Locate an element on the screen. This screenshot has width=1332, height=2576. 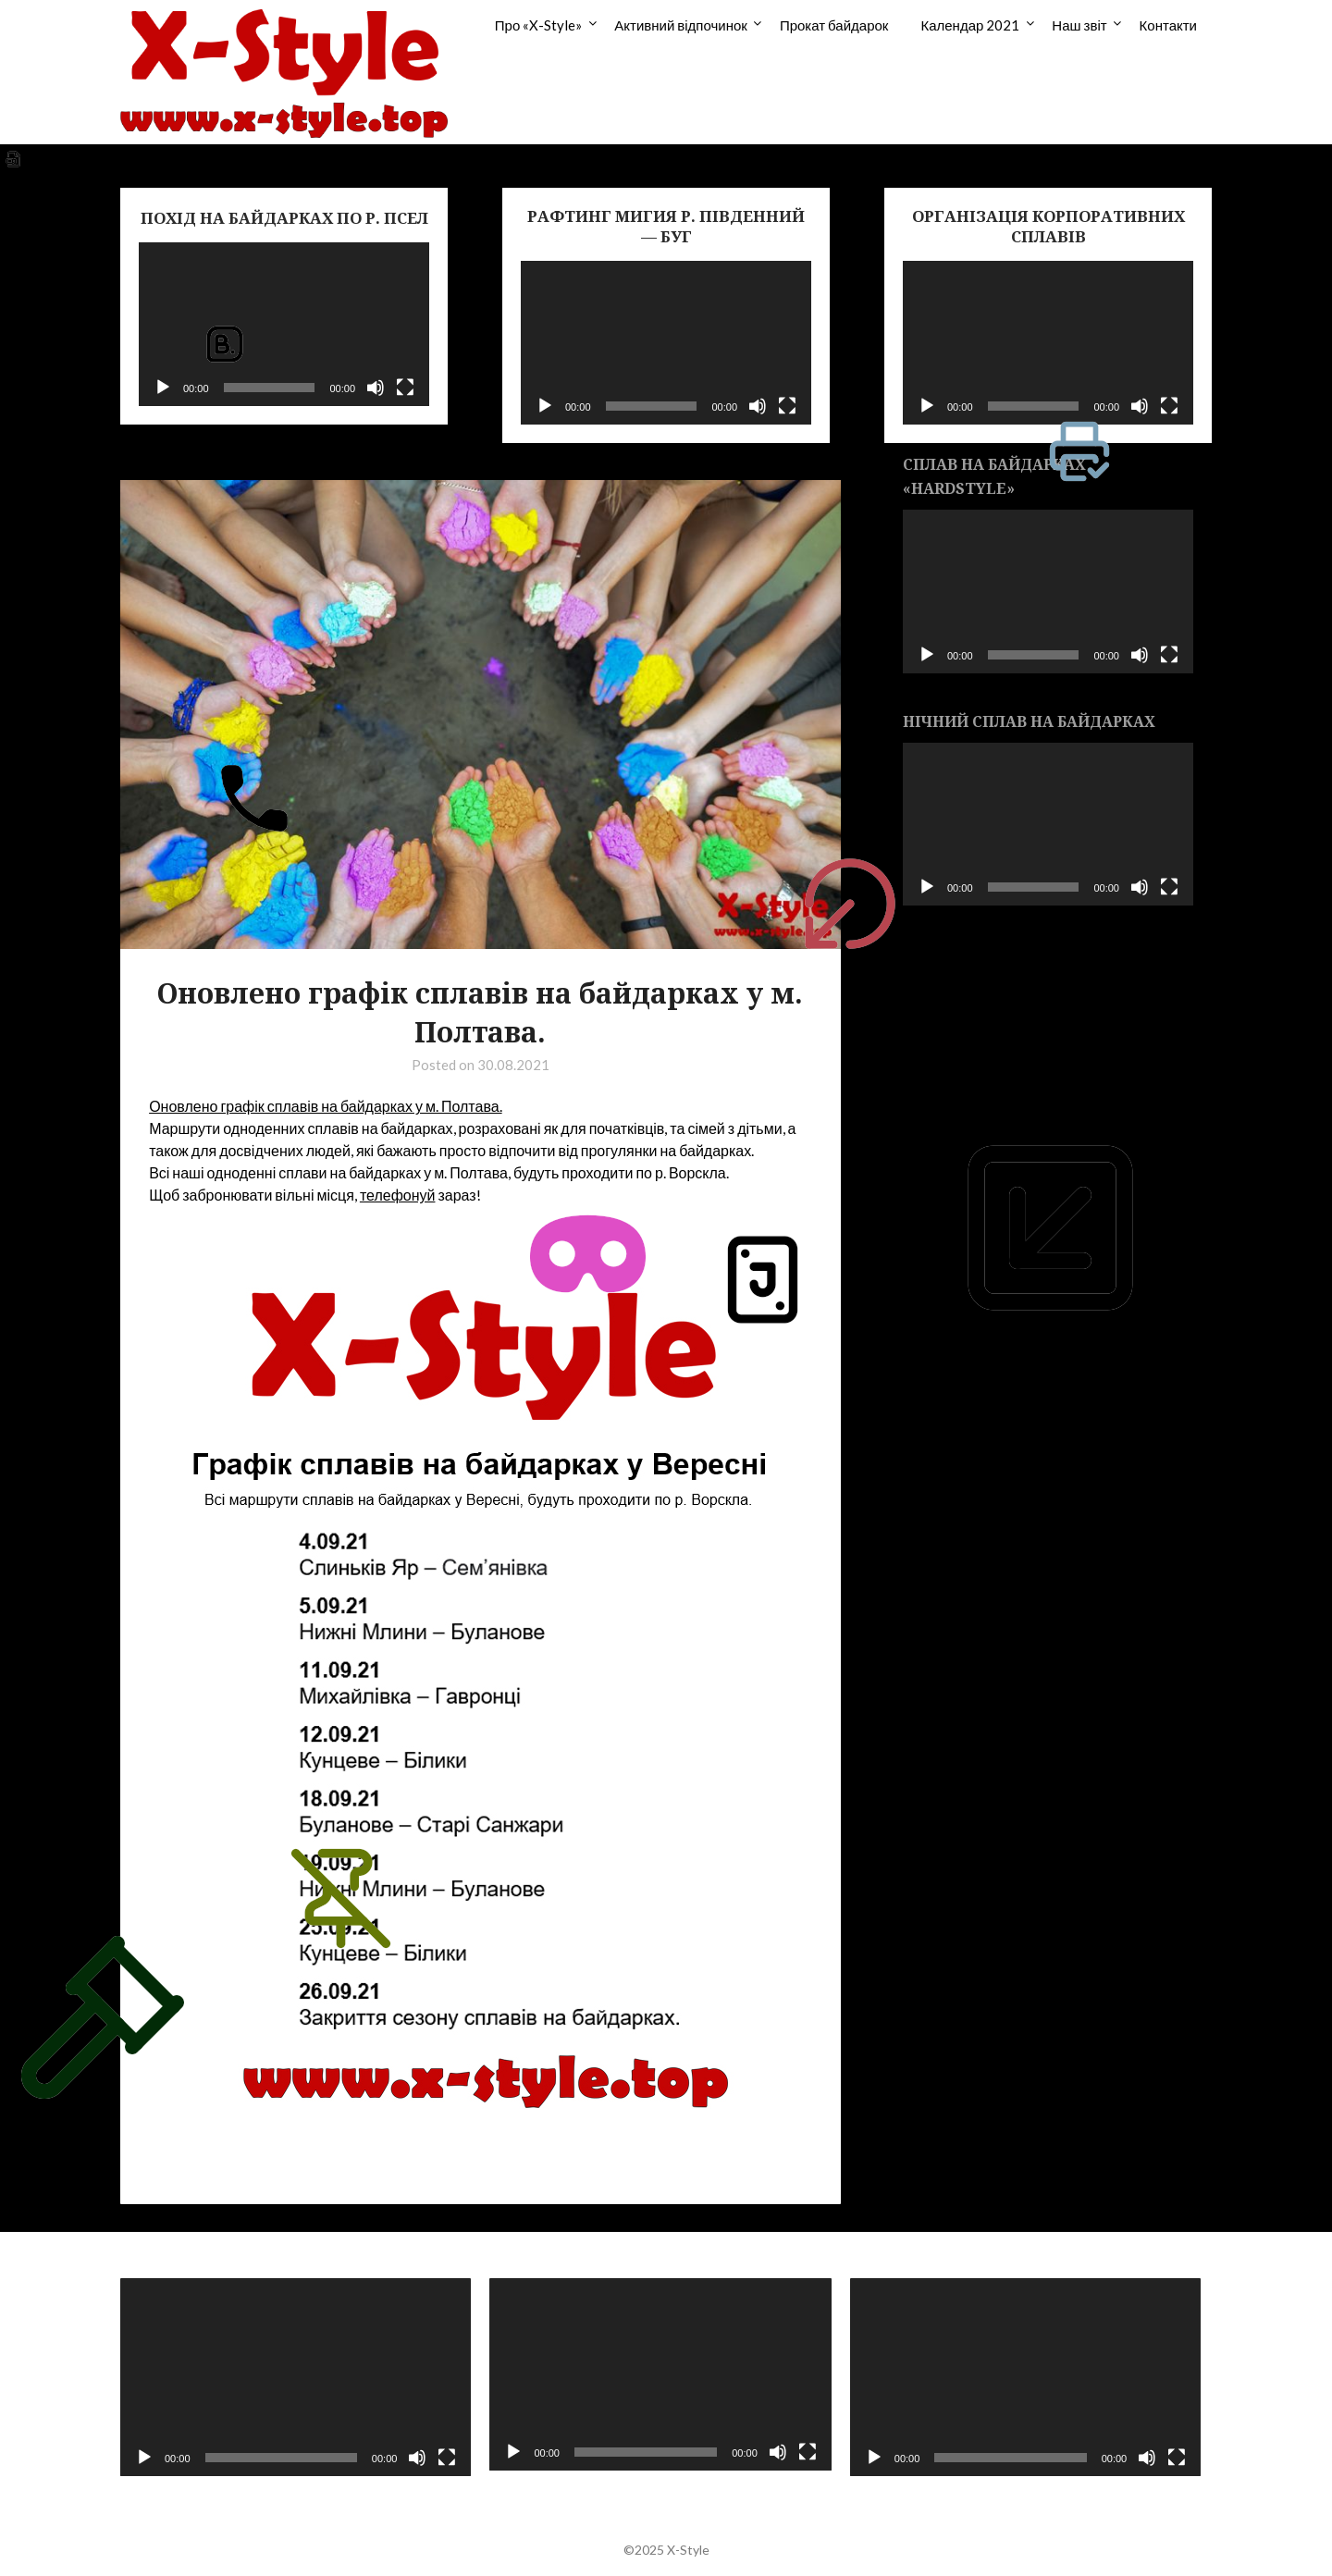
enable incognito or private browsing mode is located at coordinates (587, 1253).